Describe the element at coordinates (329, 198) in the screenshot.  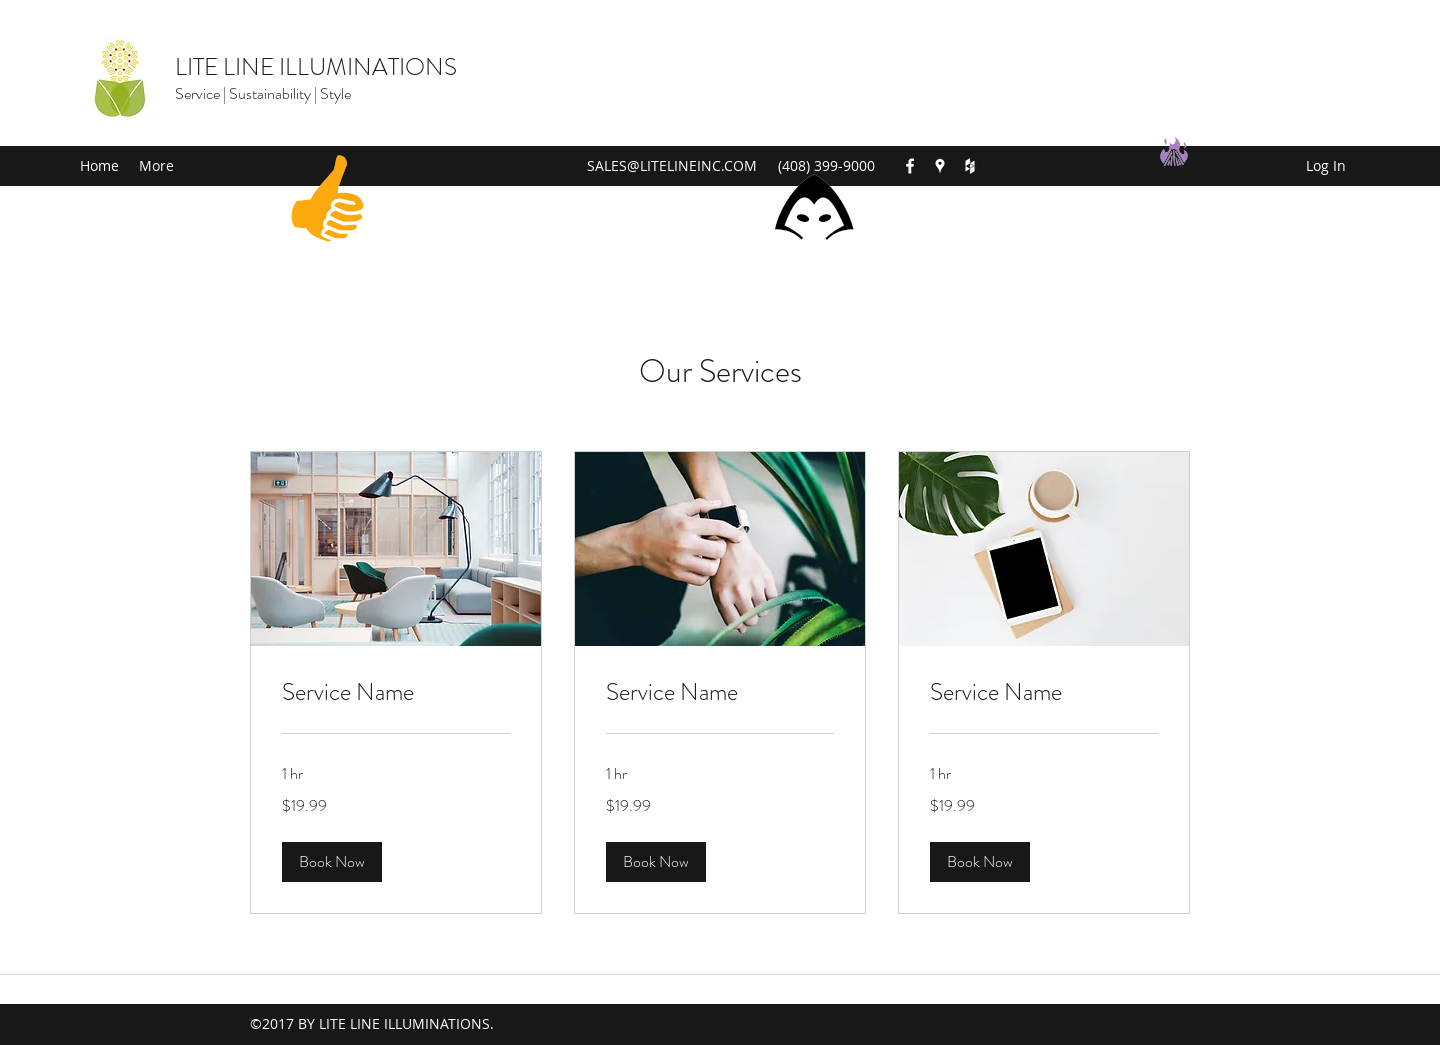
I see `like or upvote content` at that location.